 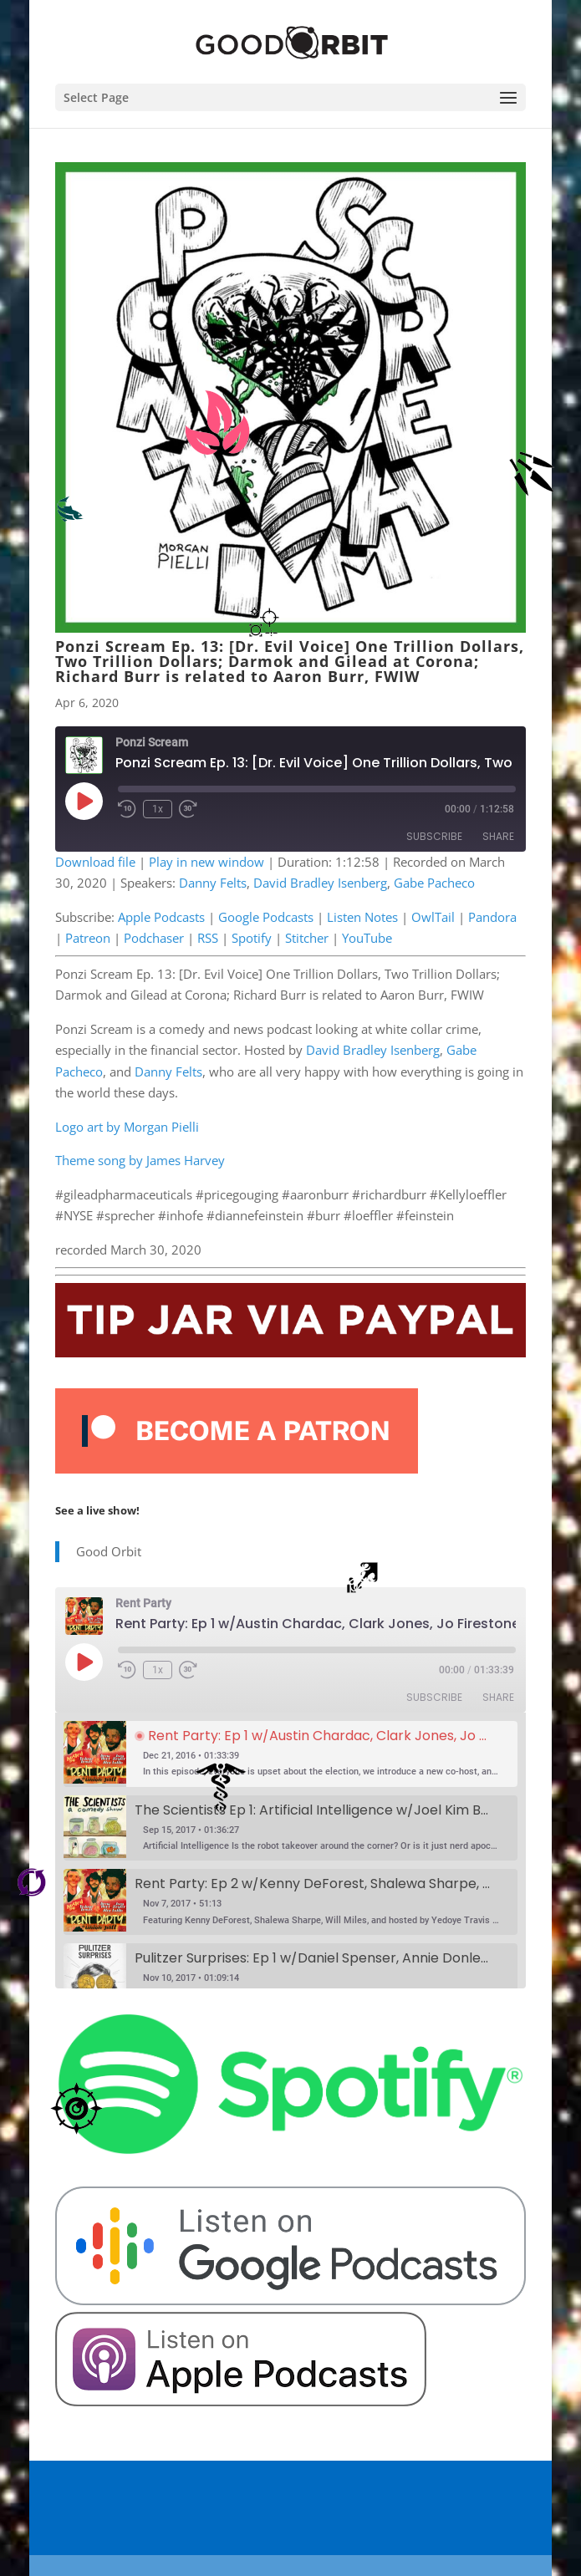 I want to click on select multiple targets or objects, so click(x=263, y=622).